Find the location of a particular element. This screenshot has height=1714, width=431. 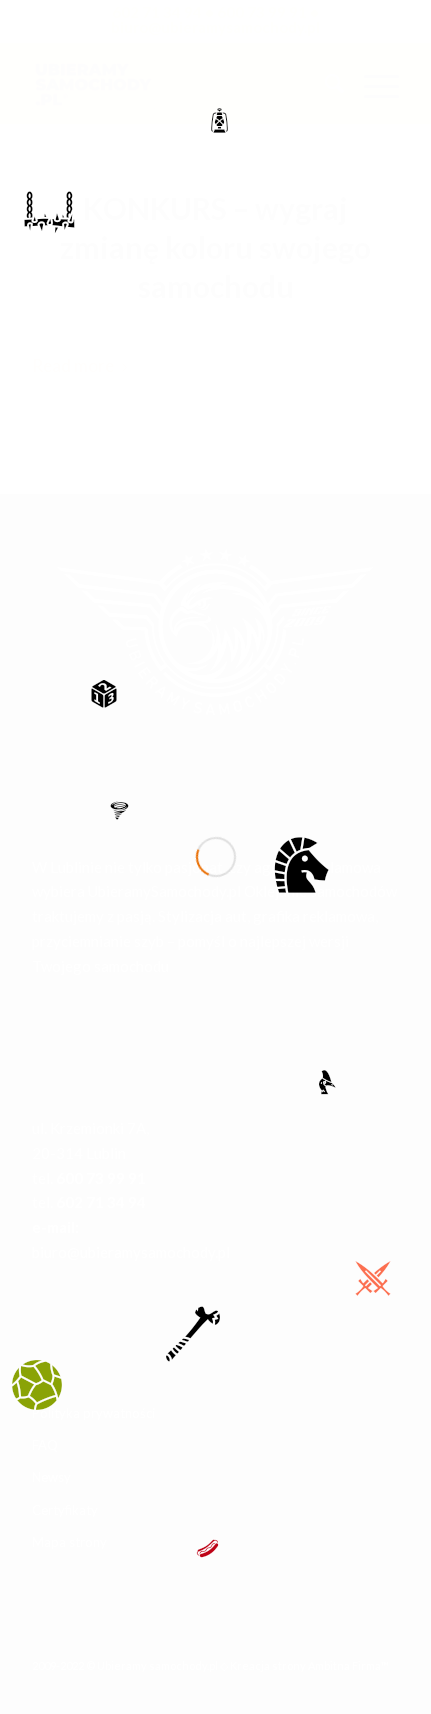

browse food or restaurant options is located at coordinates (207, 1548).